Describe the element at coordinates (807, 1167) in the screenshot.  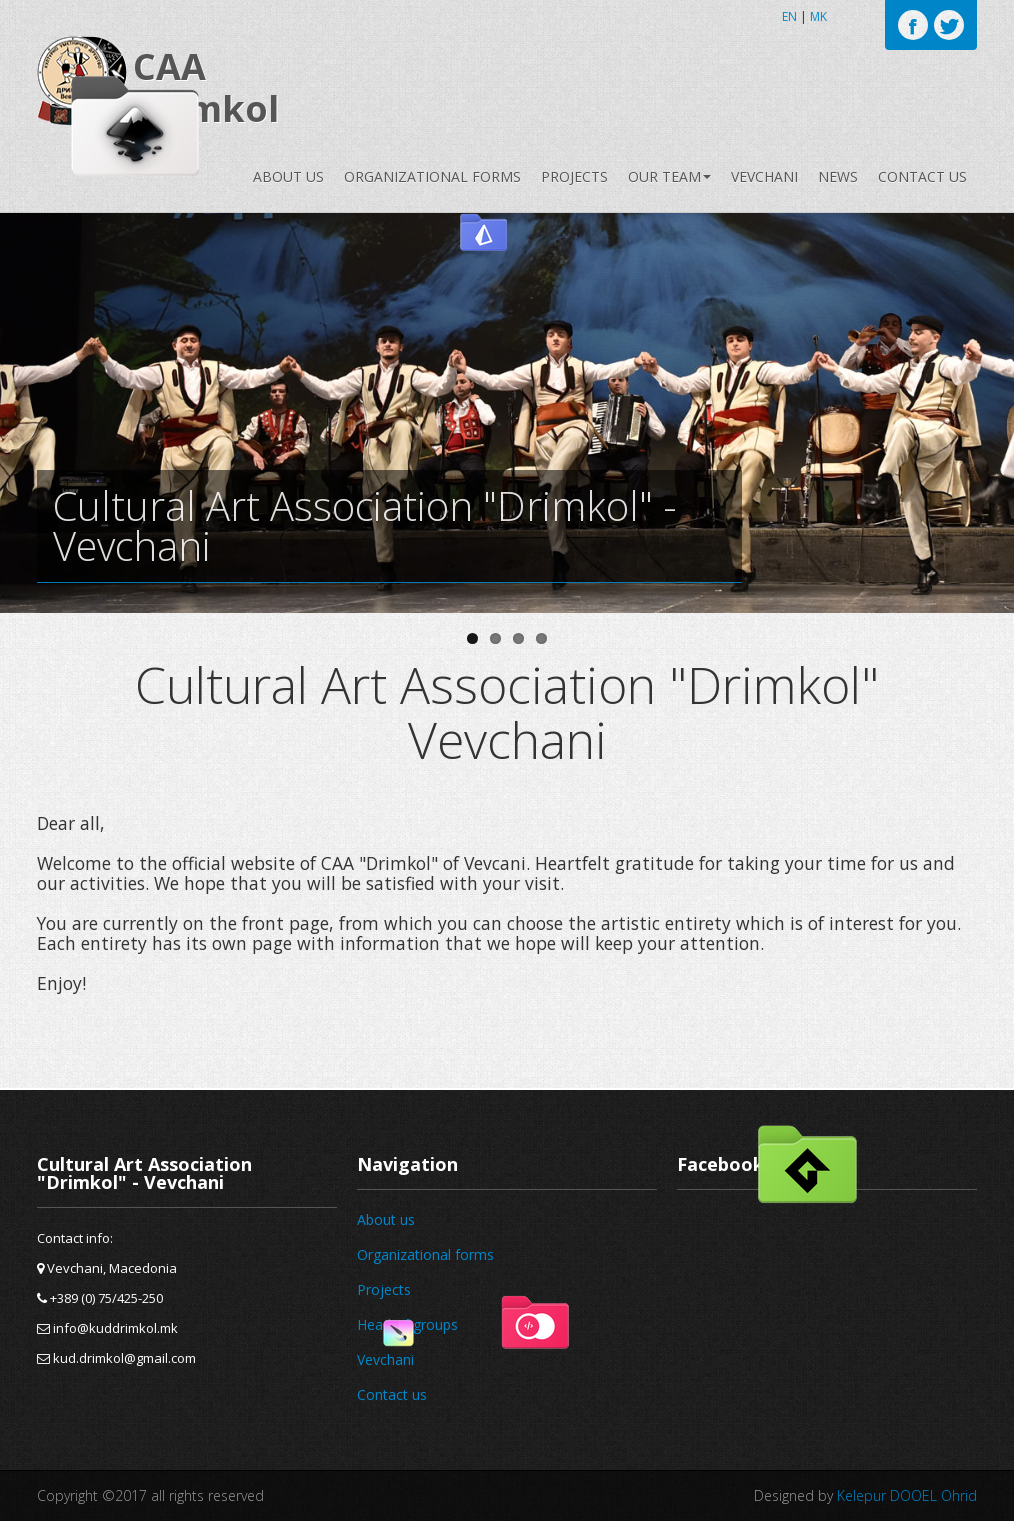
I see `open game maker studio project folder` at that location.